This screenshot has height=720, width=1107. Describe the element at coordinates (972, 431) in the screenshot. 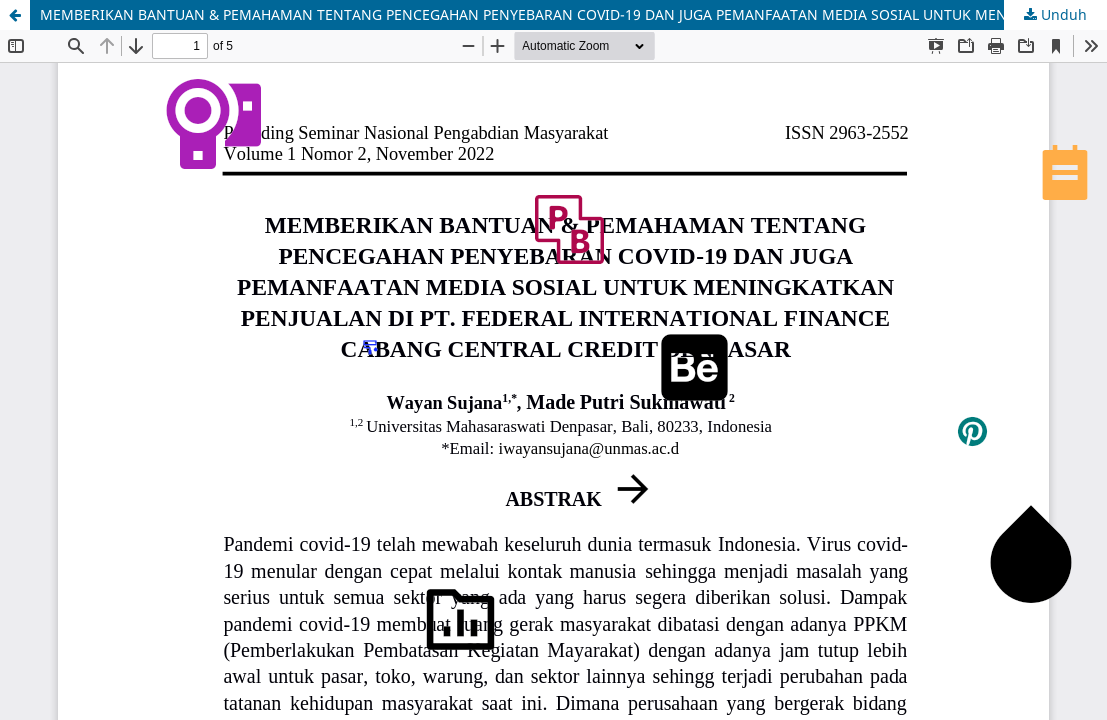

I see `open Pinterest app` at that location.